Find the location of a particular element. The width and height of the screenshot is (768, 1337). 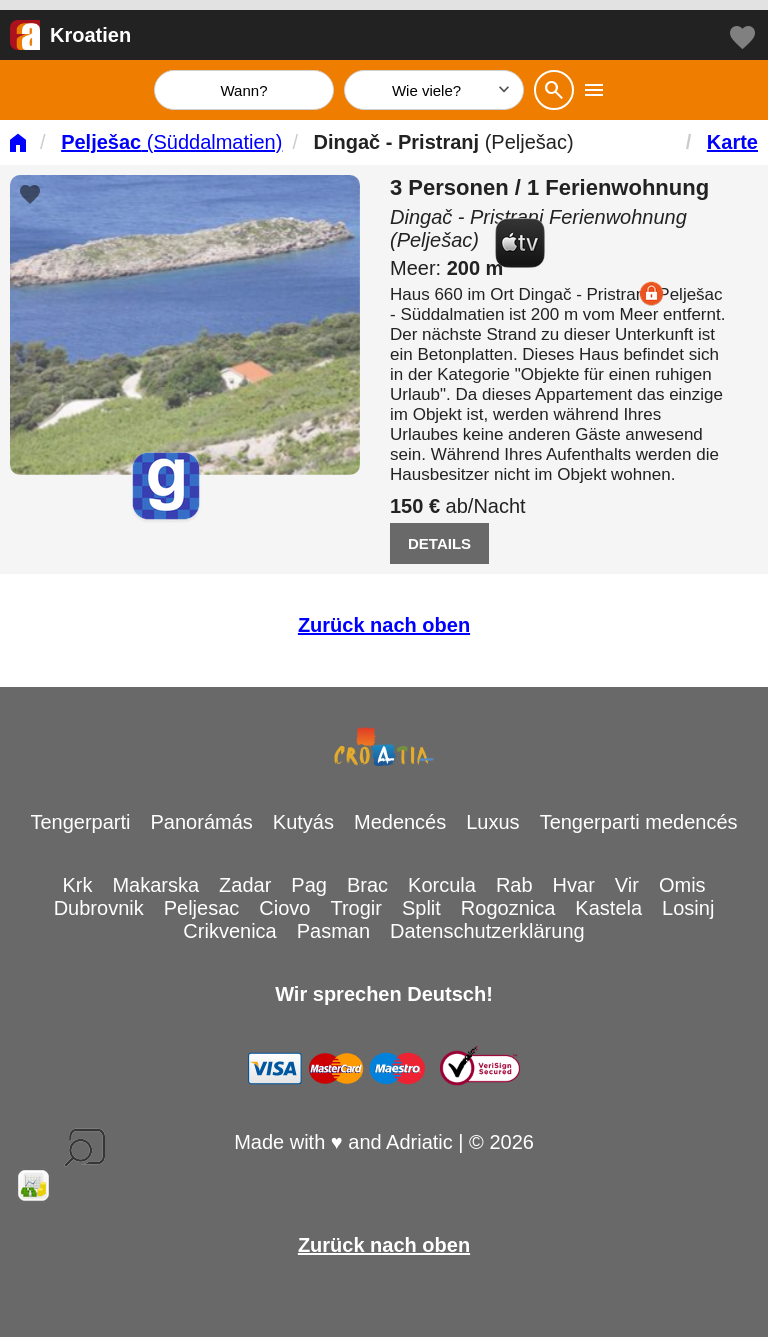

open image viewer application is located at coordinates (84, 1146).